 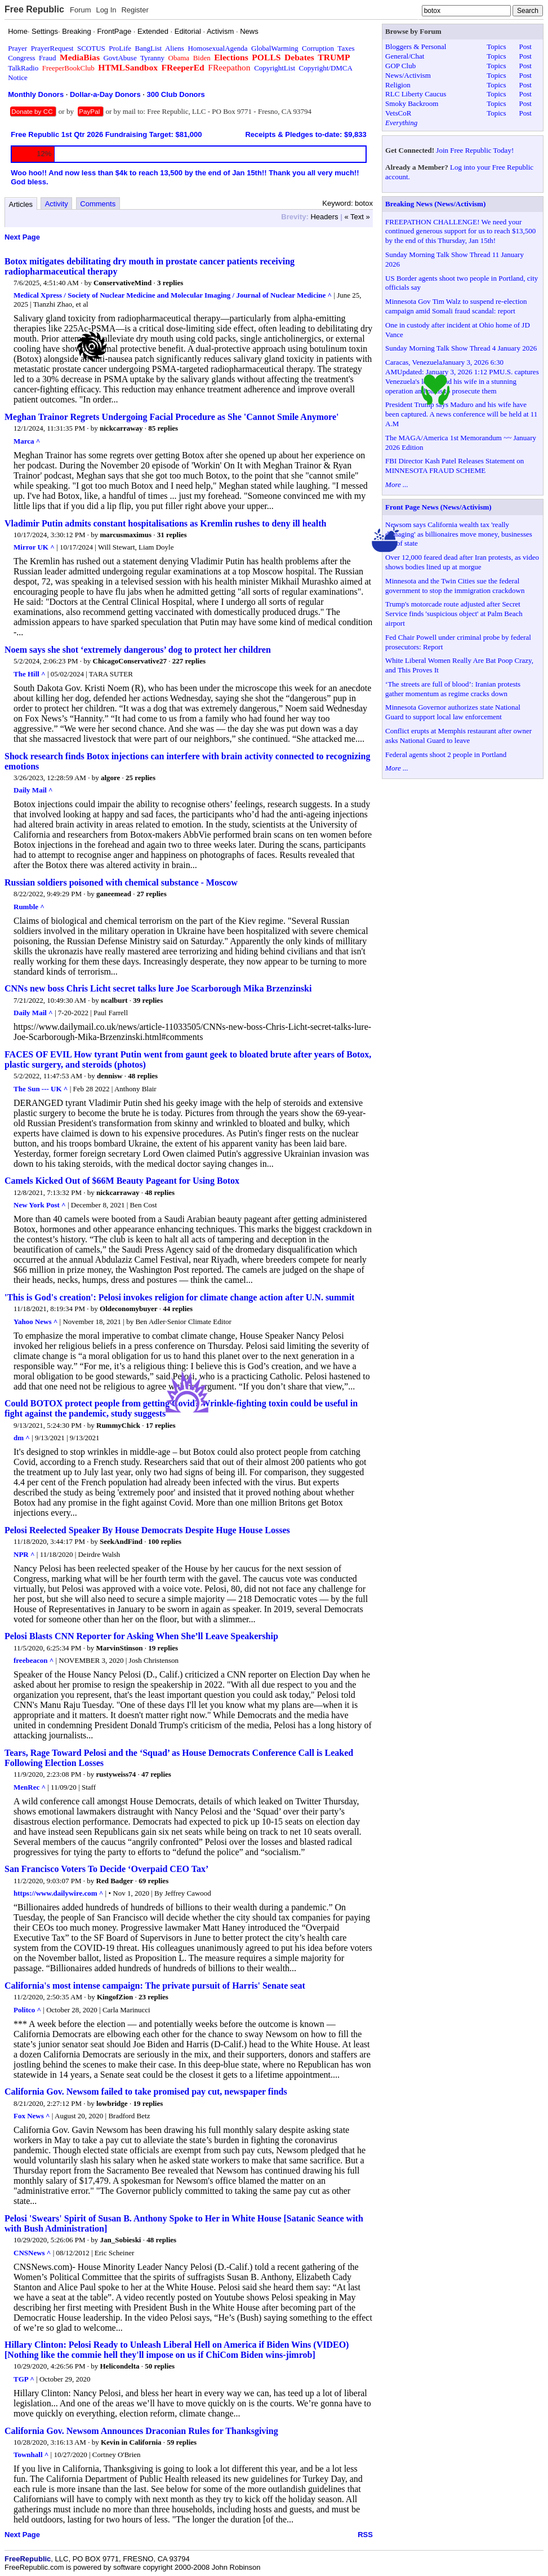 I want to click on view healthy food or nutrition options, so click(x=385, y=539).